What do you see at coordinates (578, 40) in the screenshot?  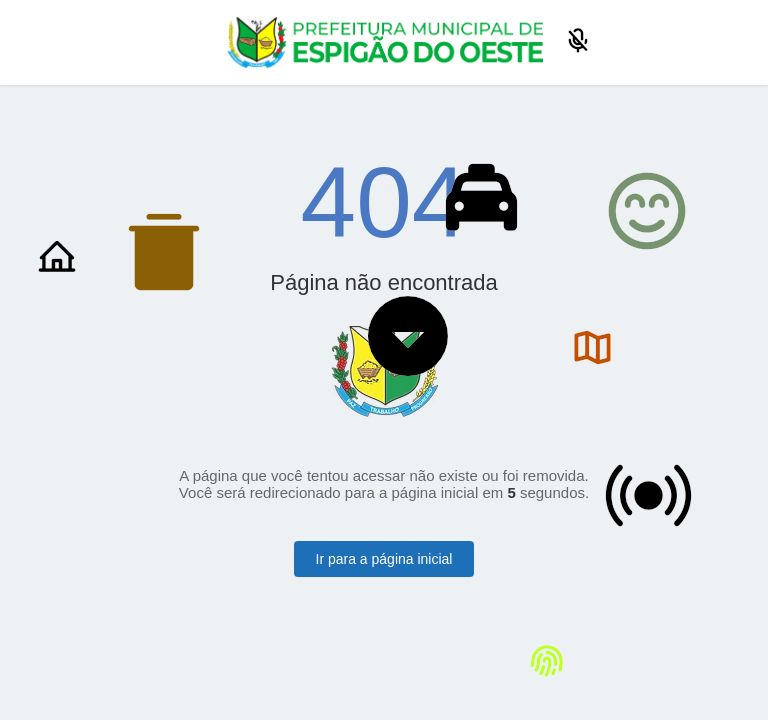 I see `mute your microphone` at bounding box center [578, 40].